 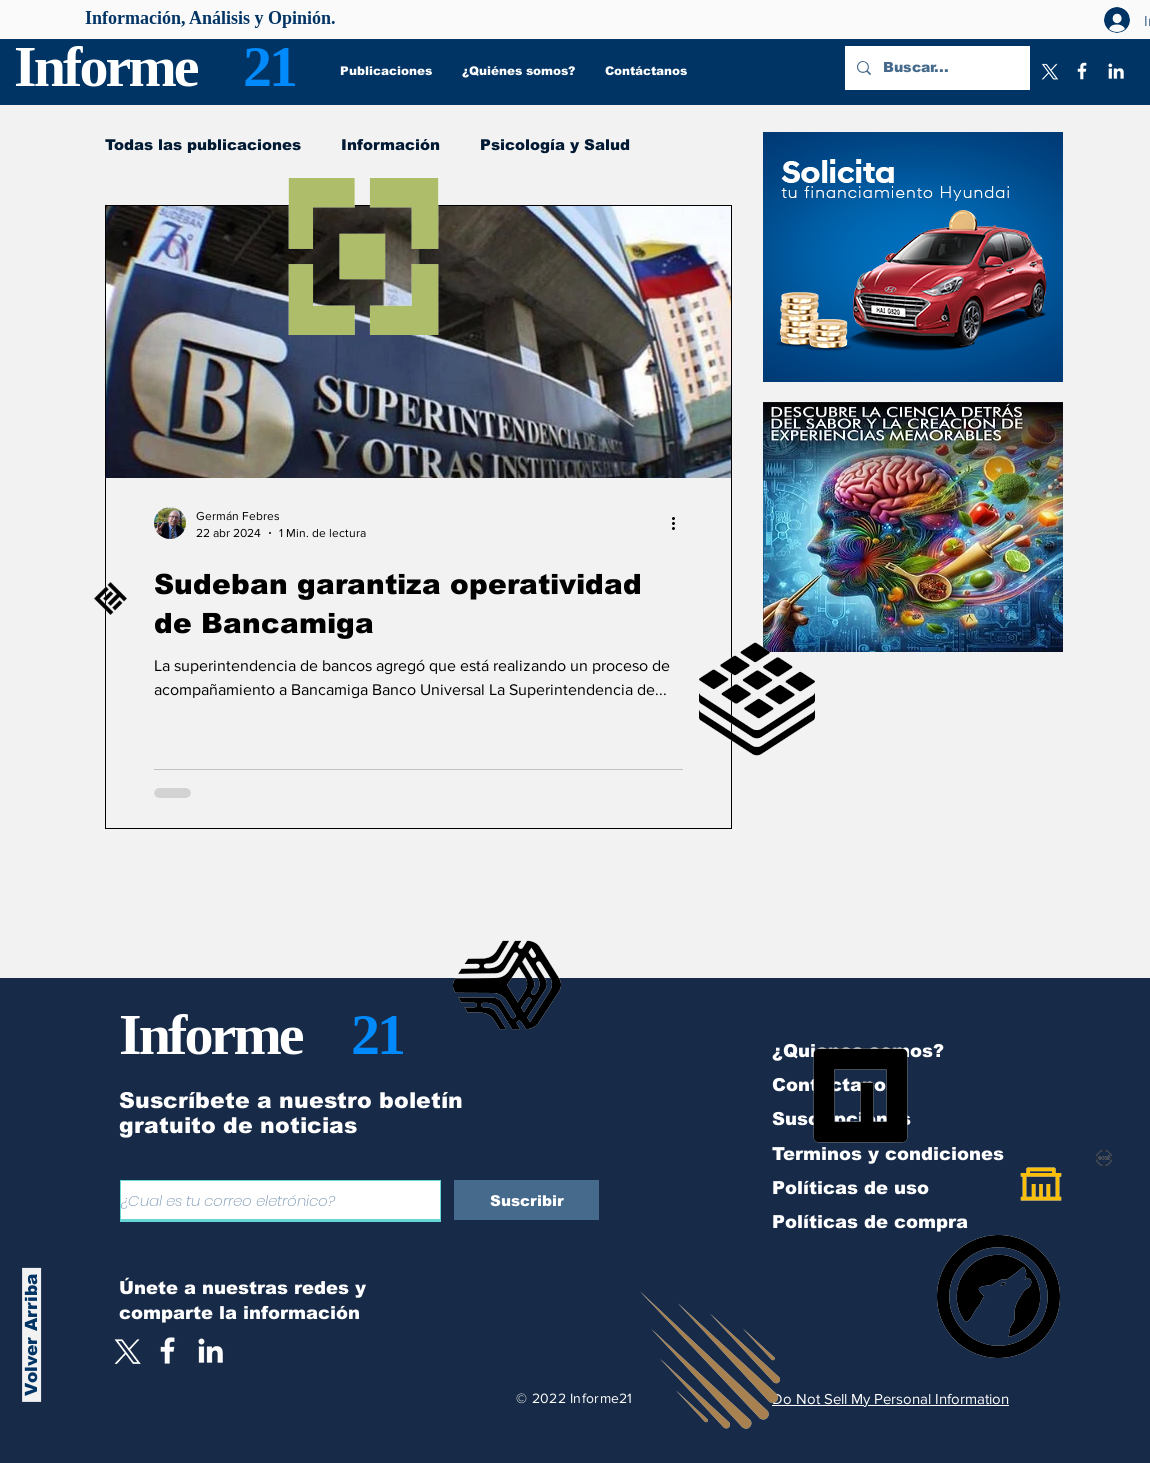 I want to click on meteor framework logo, so click(x=710, y=1360).